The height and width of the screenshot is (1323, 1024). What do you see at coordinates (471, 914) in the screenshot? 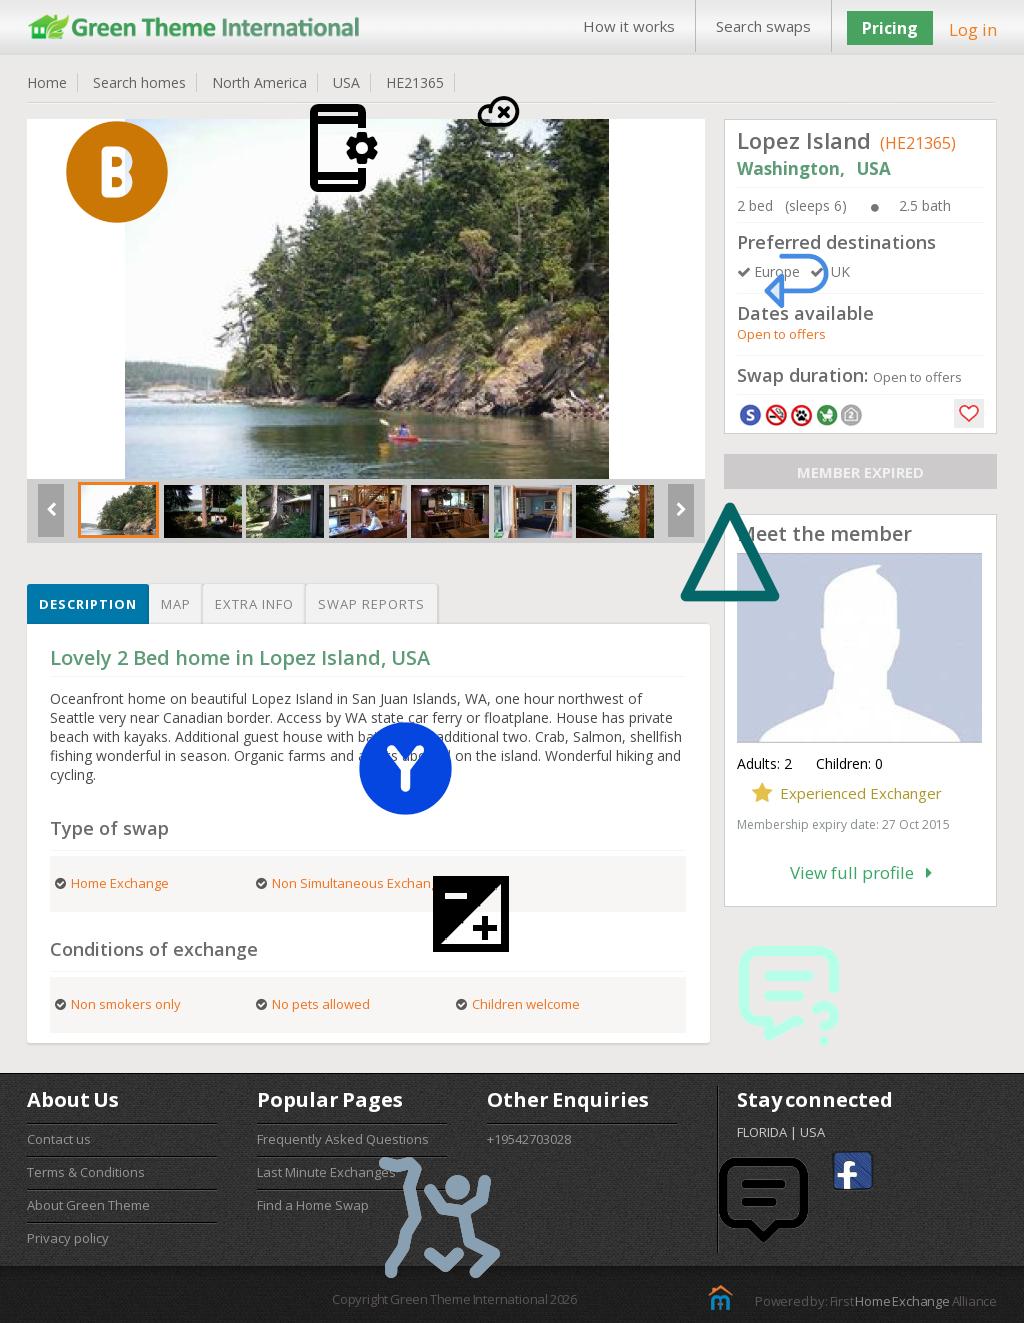
I see `adjust image exposure settings` at bounding box center [471, 914].